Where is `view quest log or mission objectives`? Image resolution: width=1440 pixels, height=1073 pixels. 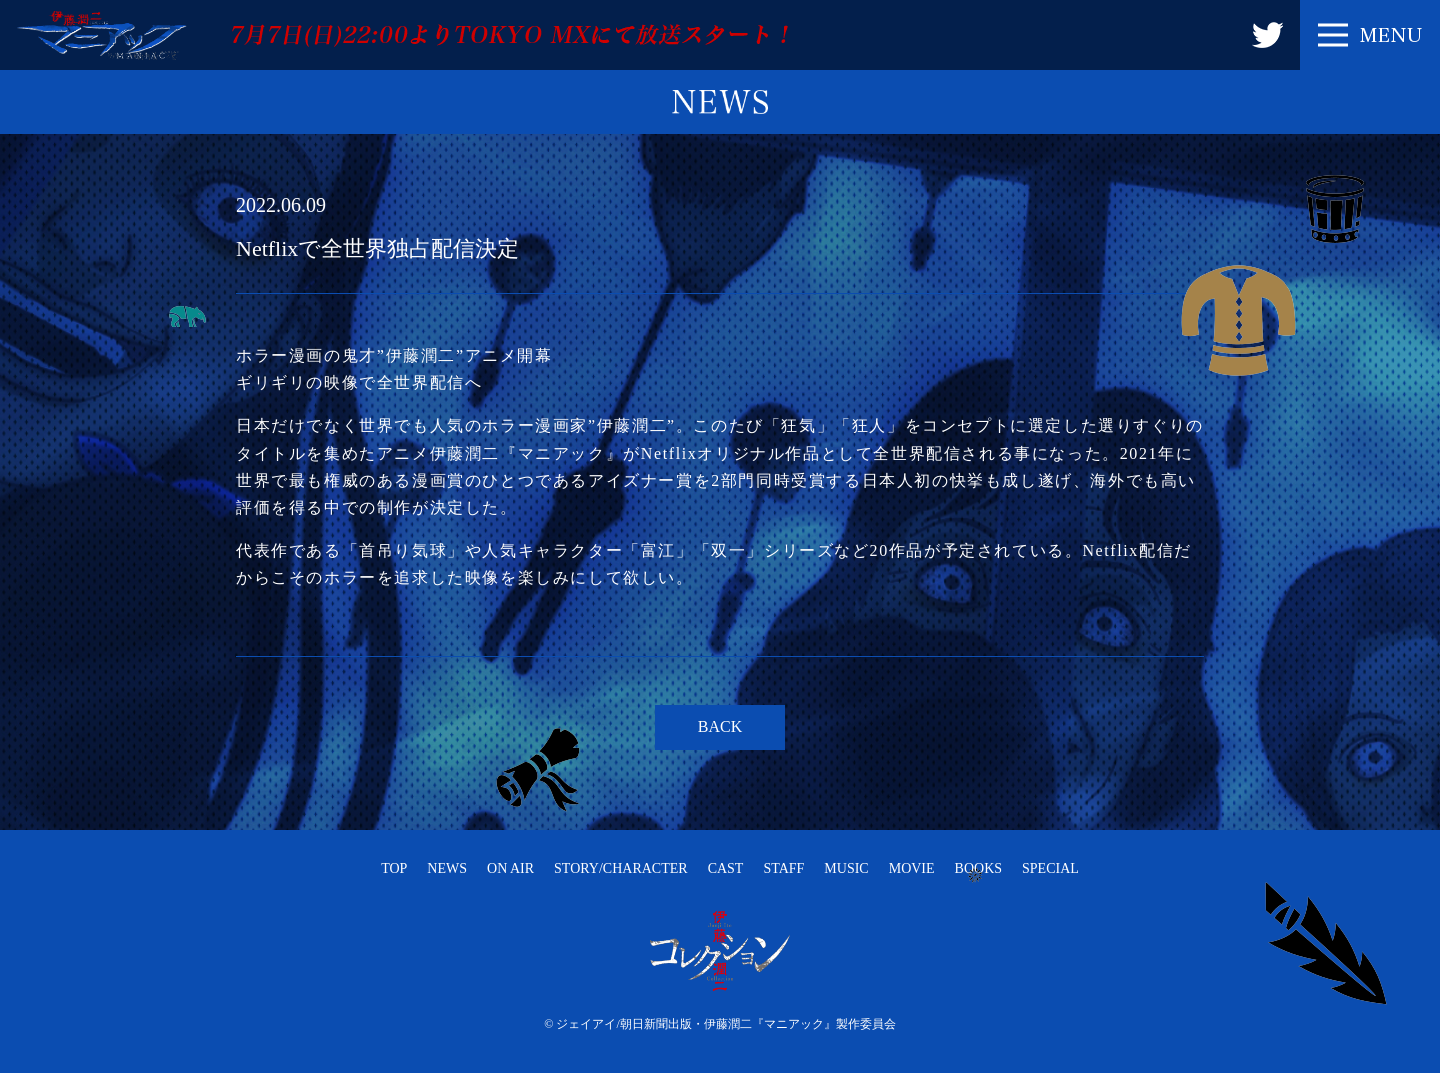
view quest log or mission objectives is located at coordinates (538, 770).